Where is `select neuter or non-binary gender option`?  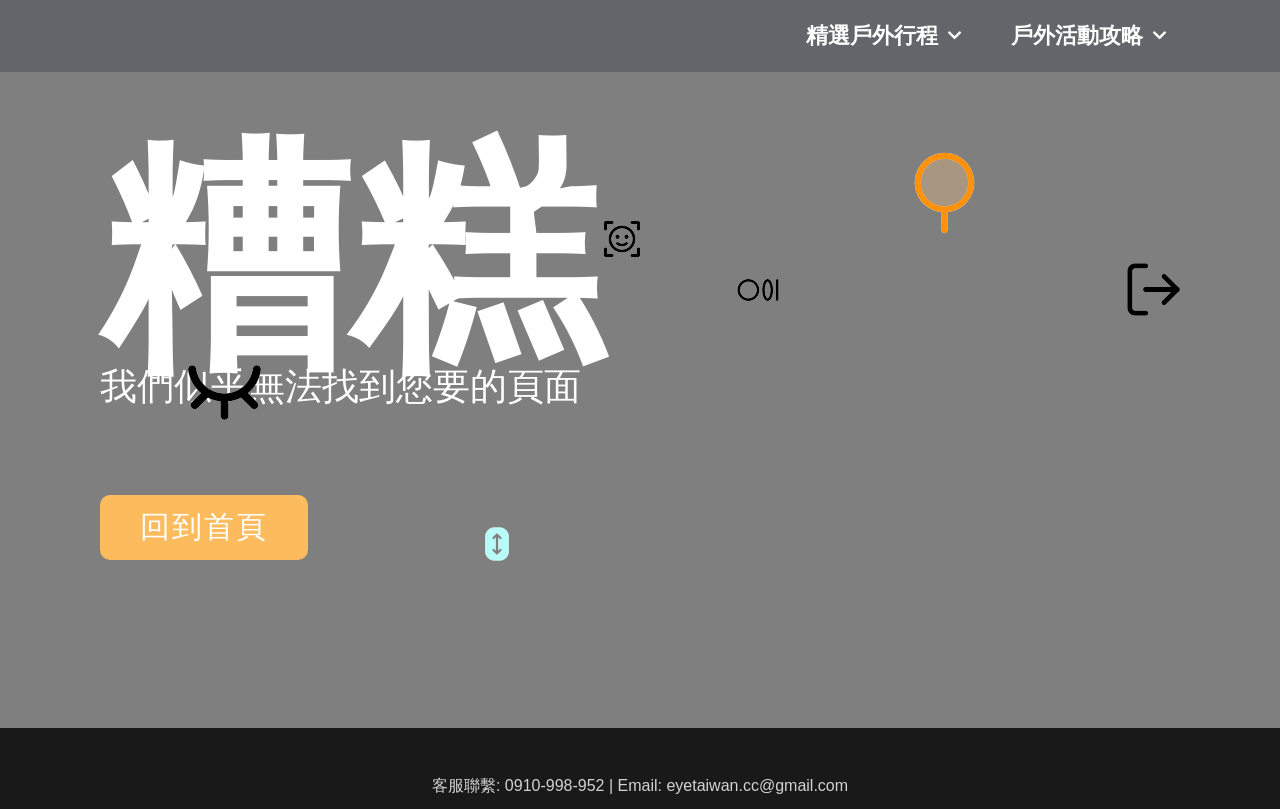
select neuter or non-binary gender option is located at coordinates (944, 191).